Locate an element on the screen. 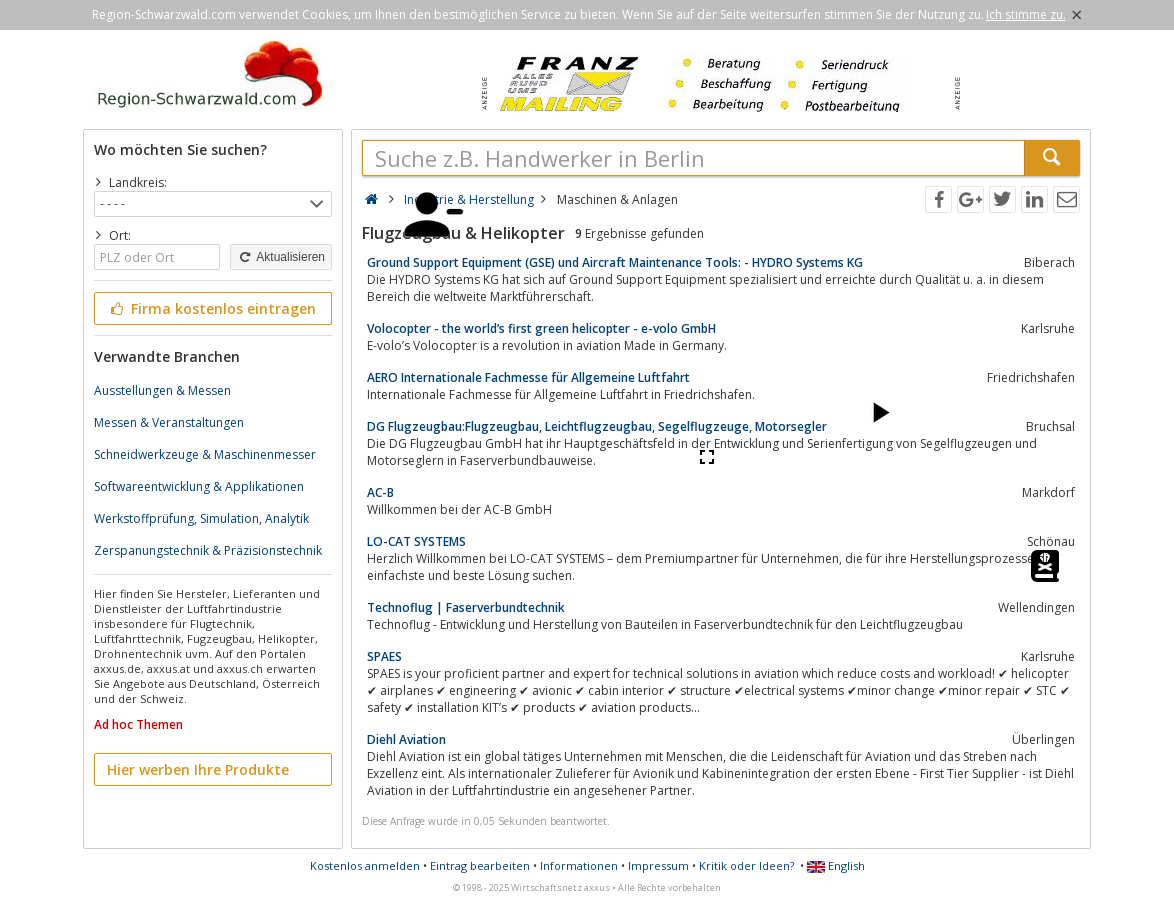  access dark mode or spooky theme settings is located at coordinates (1045, 566).